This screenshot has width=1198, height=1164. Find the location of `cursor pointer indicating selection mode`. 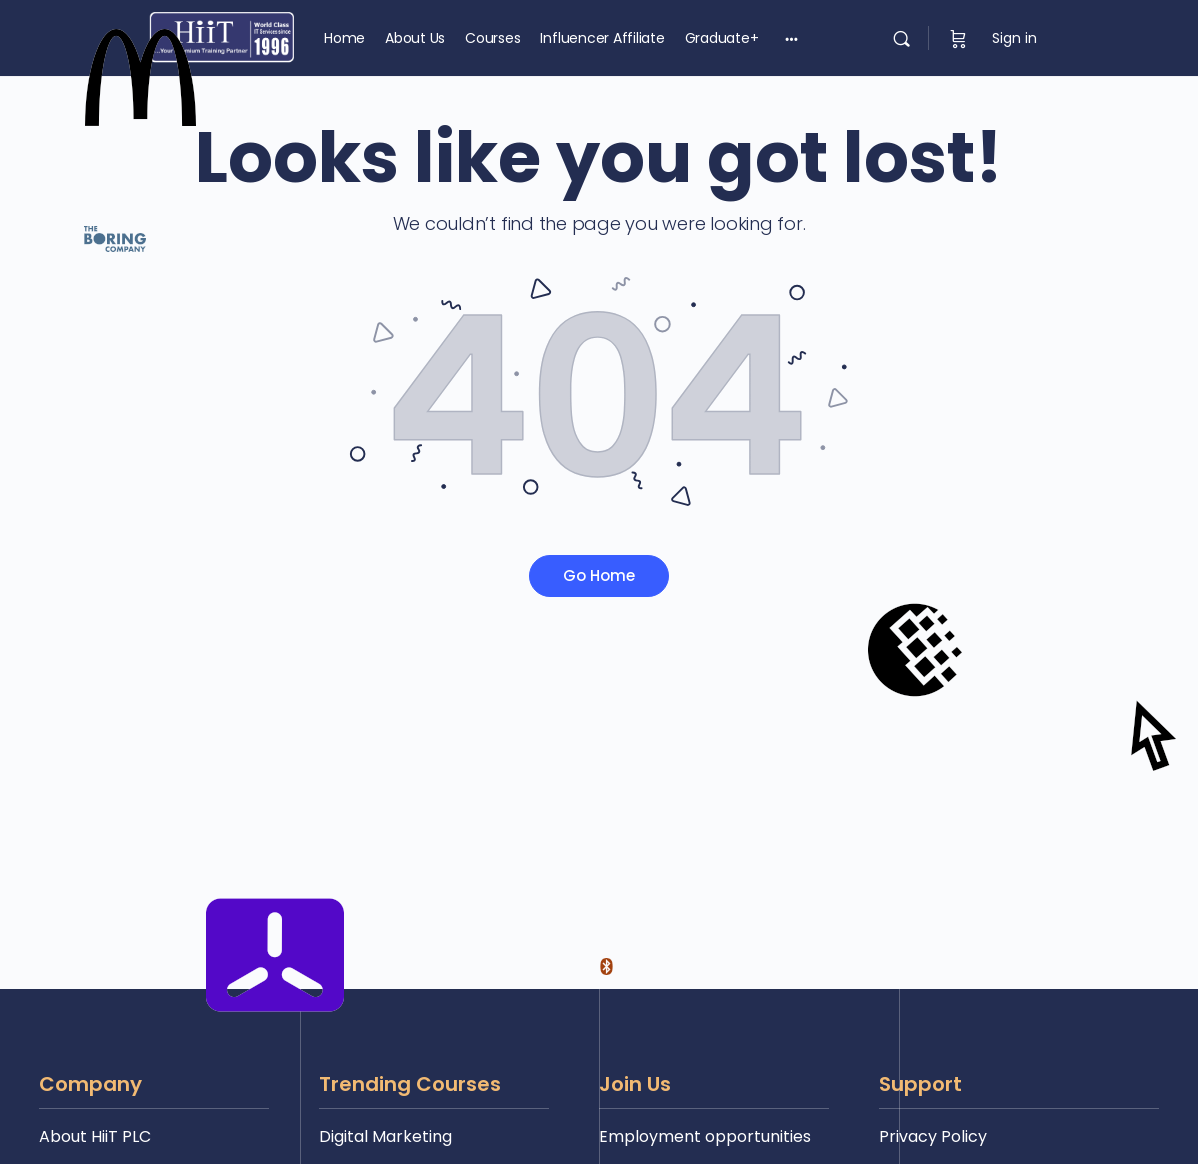

cursor pointer indicating selection mode is located at coordinates (1149, 736).